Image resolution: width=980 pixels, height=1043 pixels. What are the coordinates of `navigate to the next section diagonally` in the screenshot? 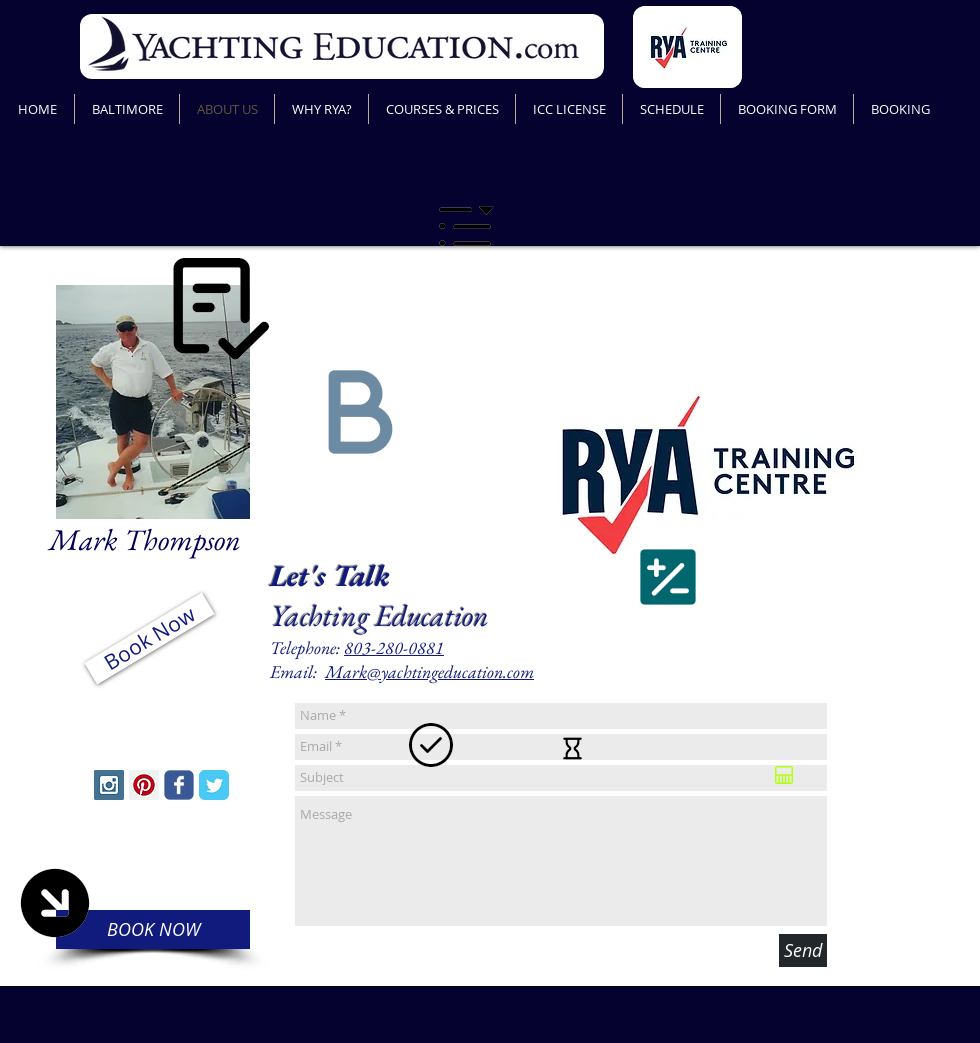 It's located at (55, 903).